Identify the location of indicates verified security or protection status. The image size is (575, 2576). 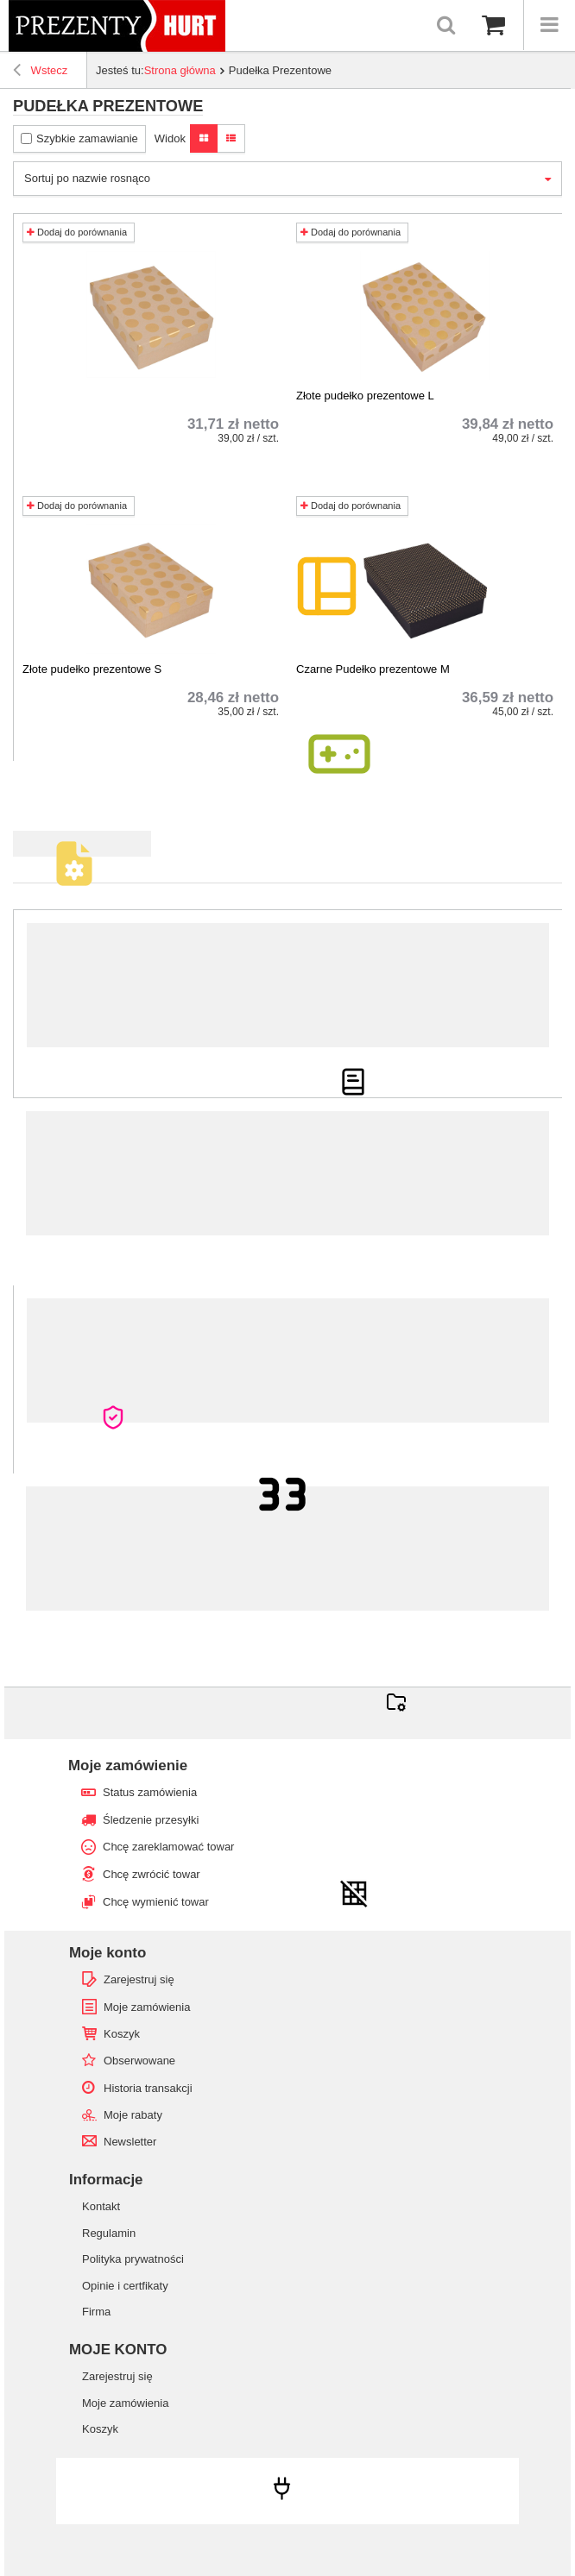
(113, 1417).